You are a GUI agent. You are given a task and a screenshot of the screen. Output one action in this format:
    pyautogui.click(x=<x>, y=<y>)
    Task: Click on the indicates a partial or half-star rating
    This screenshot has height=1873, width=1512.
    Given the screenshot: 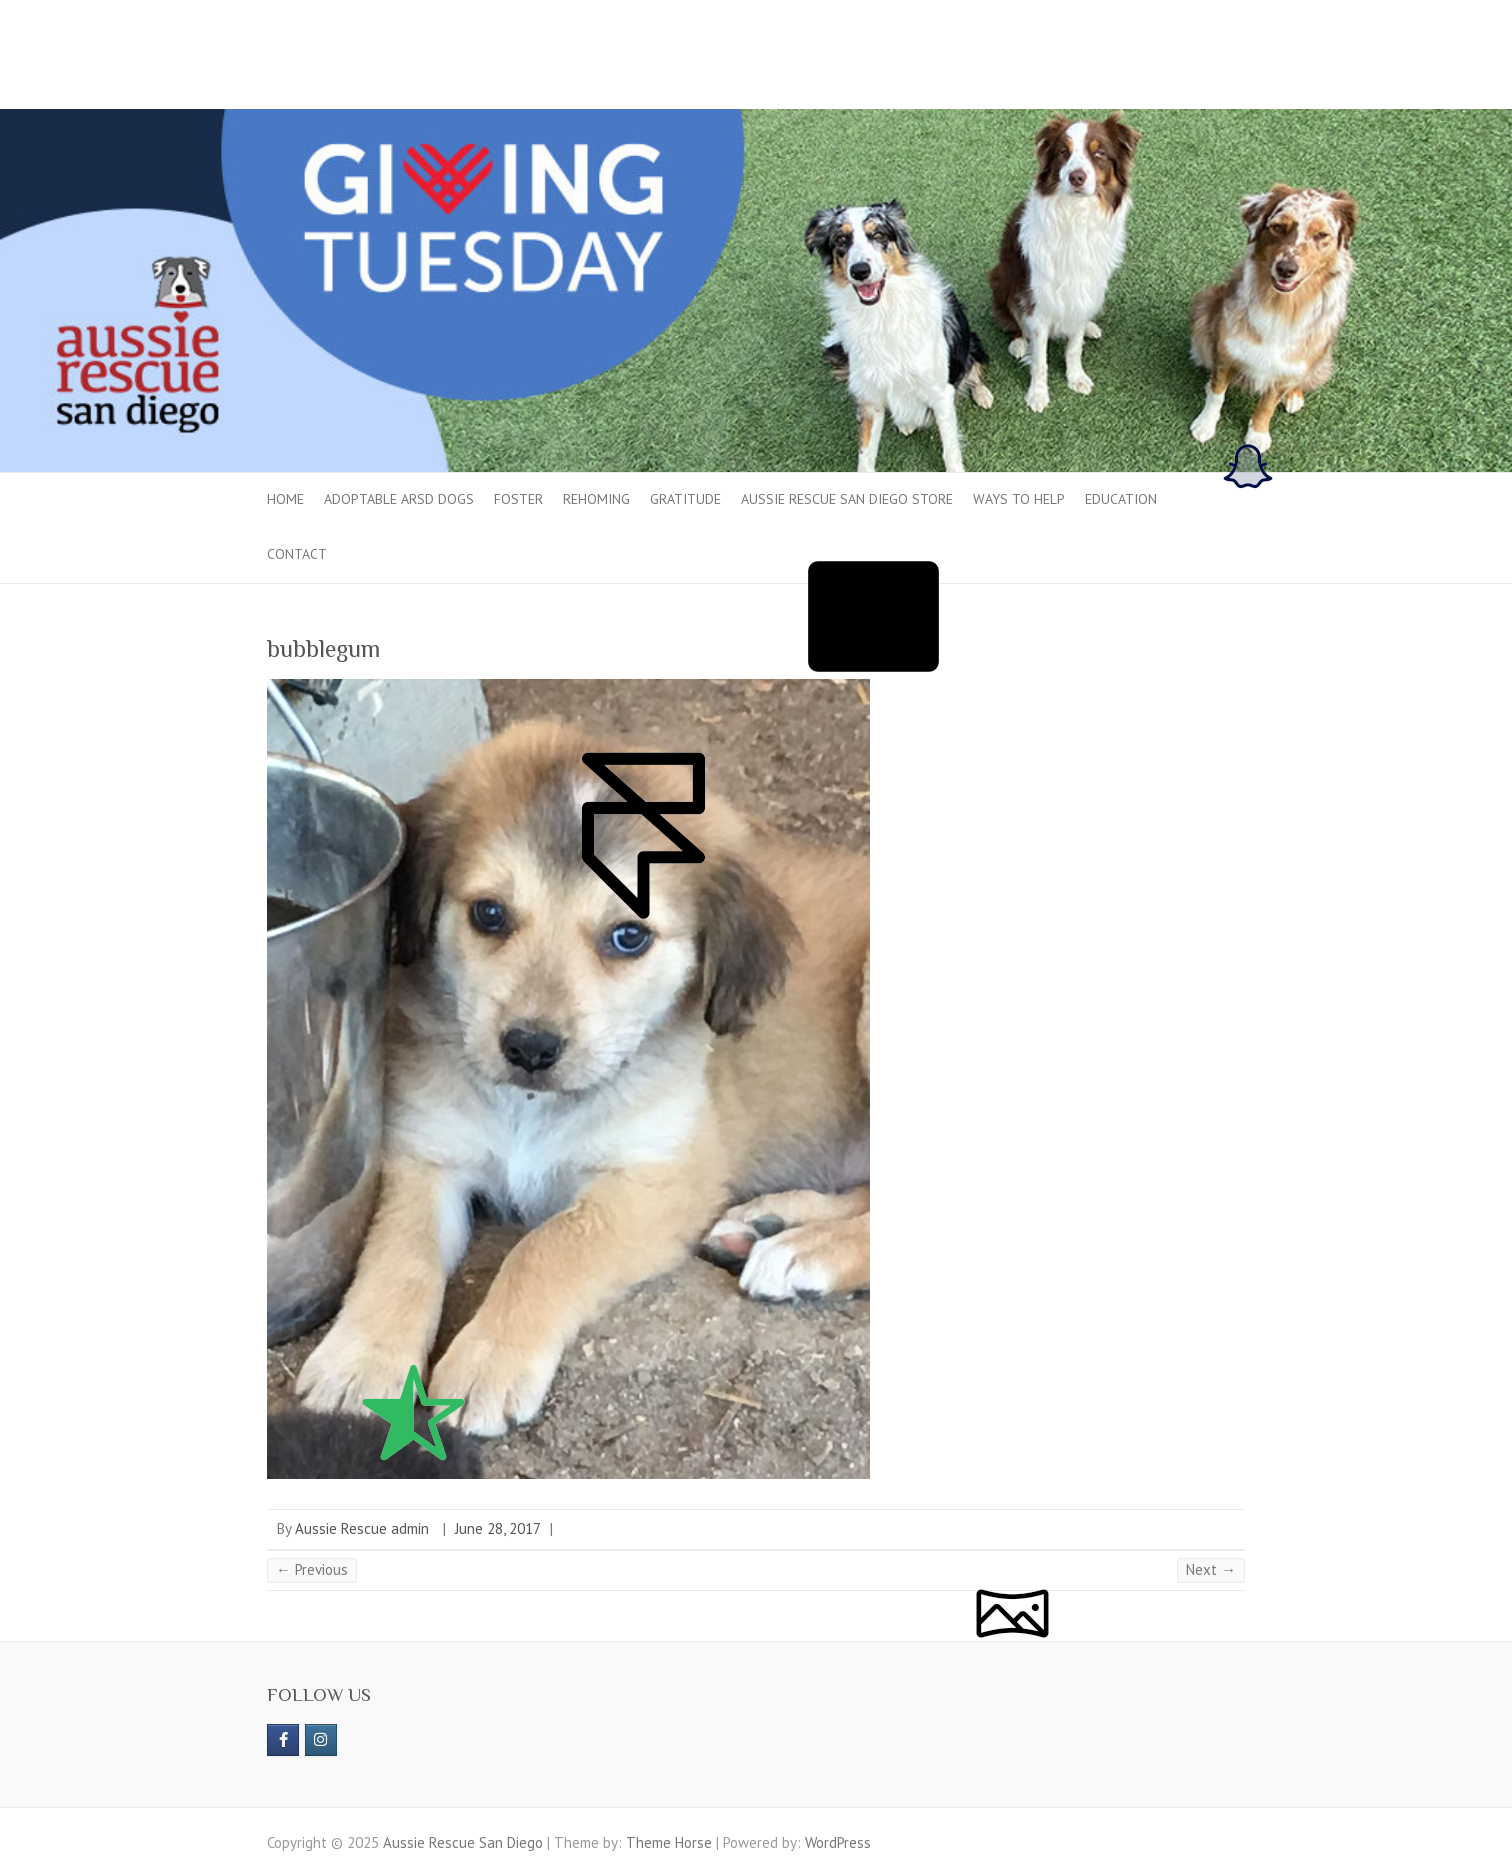 What is the action you would take?
    pyautogui.click(x=413, y=1412)
    